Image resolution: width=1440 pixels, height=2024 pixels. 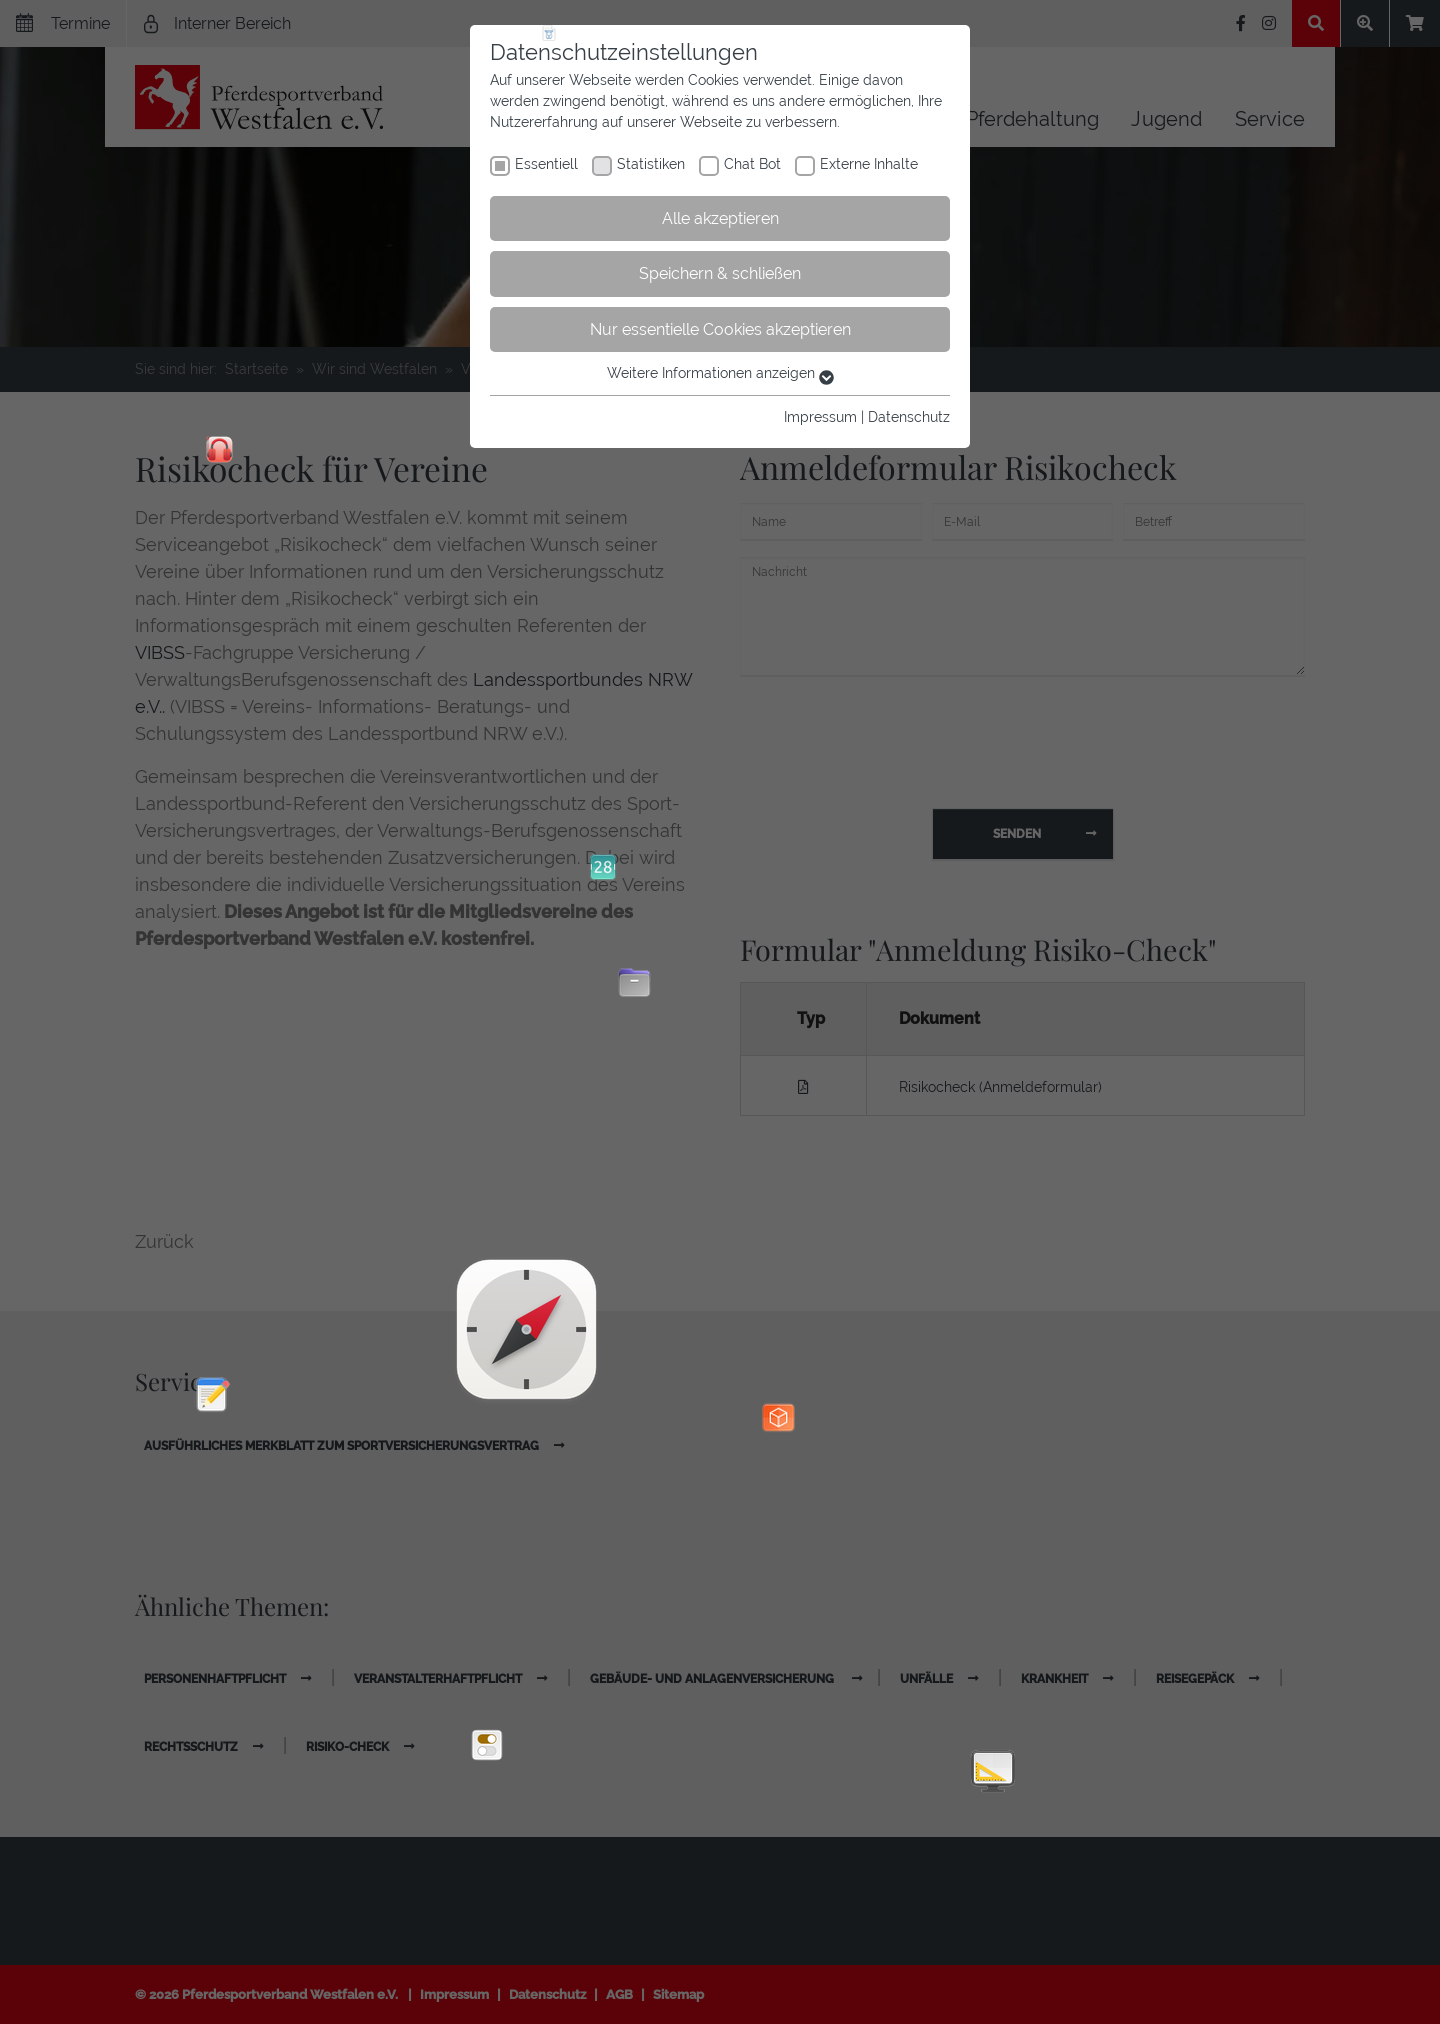 What do you see at coordinates (603, 867) in the screenshot?
I see `open the calendar app` at bounding box center [603, 867].